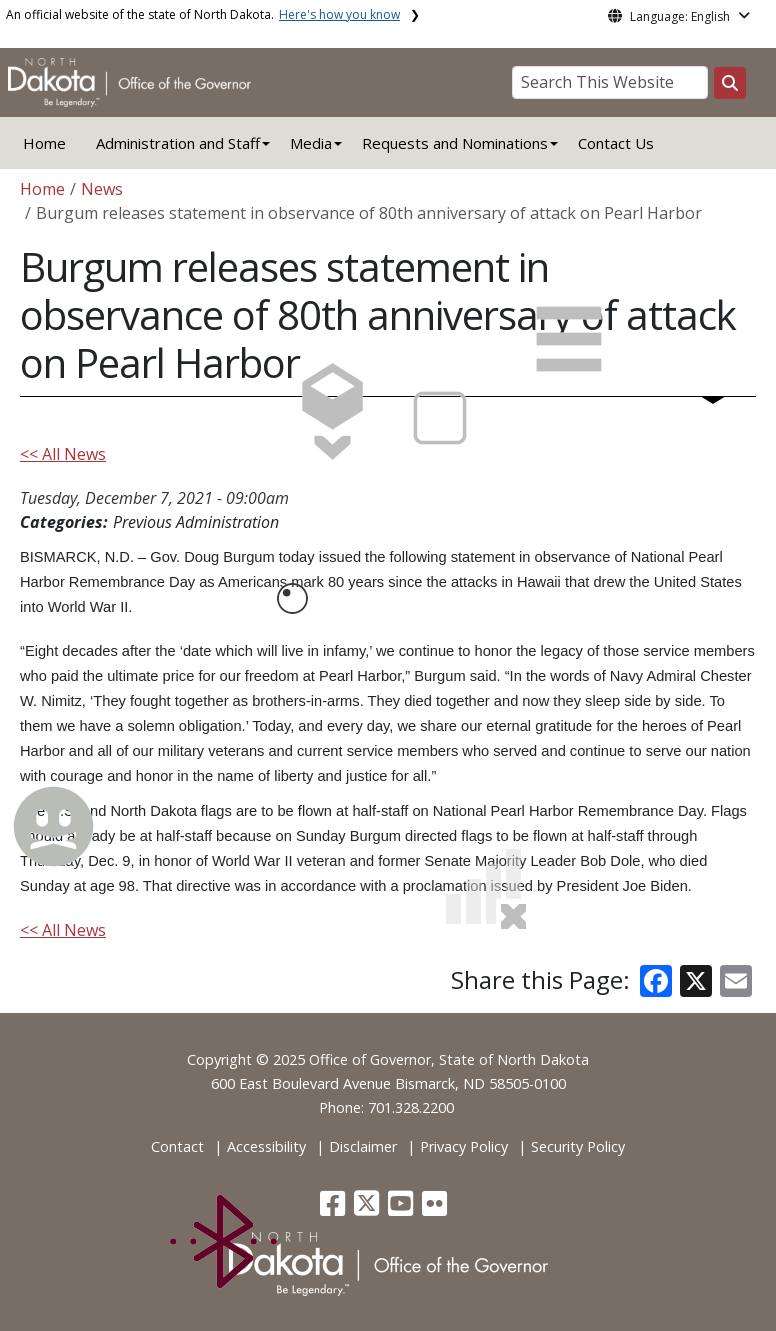 This screenshot has width=776, height=1331. What do you see at coordinates (53, 826) in the screenshot?
I see `indicates a secret or confidential message` at bounding box center [53, 826].